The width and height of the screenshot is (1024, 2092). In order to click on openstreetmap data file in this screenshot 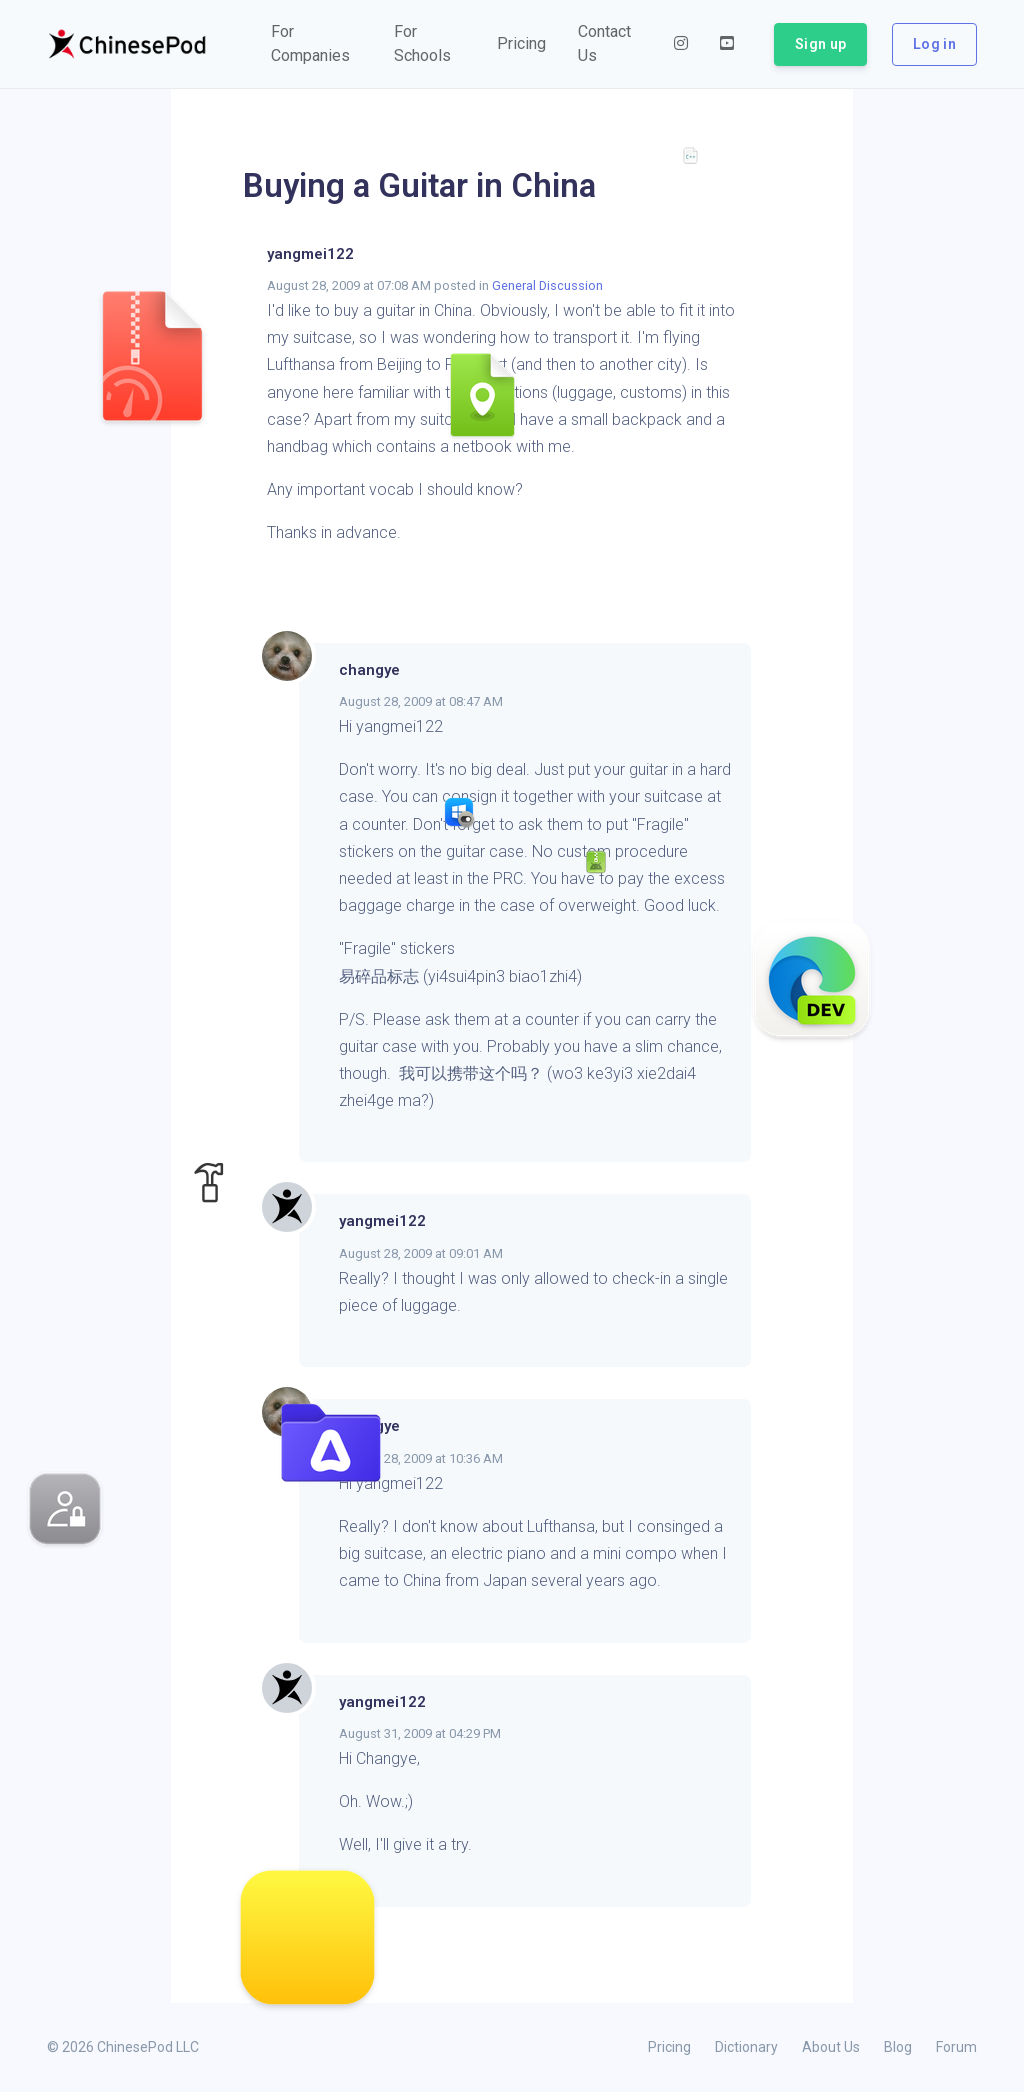, I will do `click(482, 396)`.